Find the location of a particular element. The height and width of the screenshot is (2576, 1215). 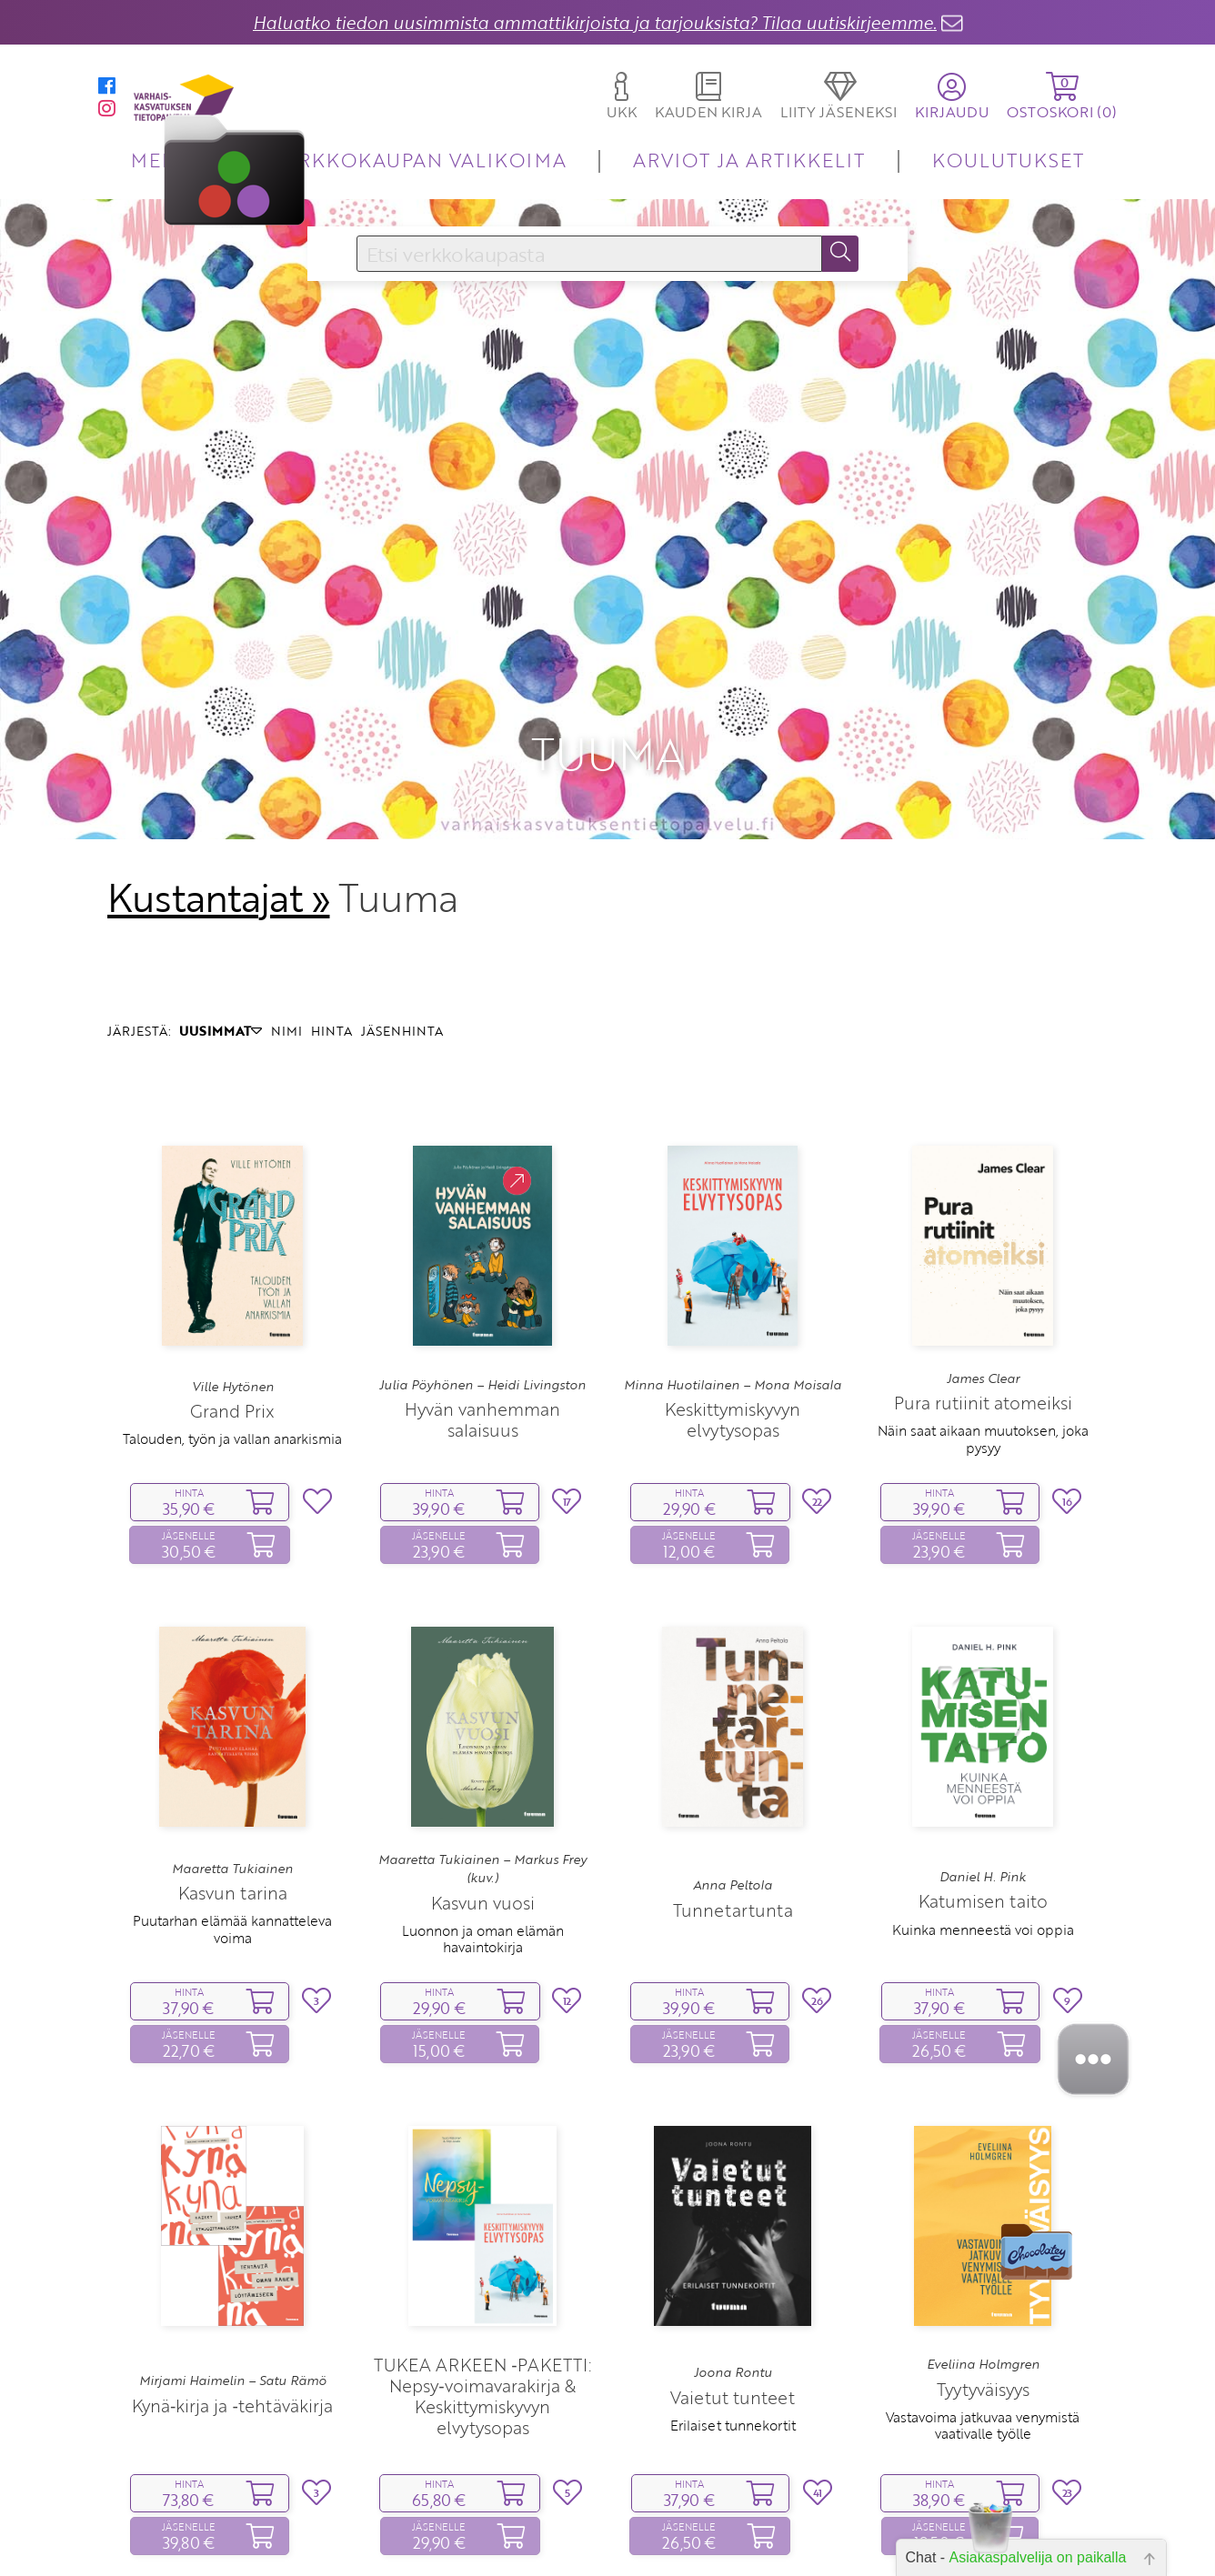

access other or miscellaneous preferences is located at coordinates (1093, 2060).